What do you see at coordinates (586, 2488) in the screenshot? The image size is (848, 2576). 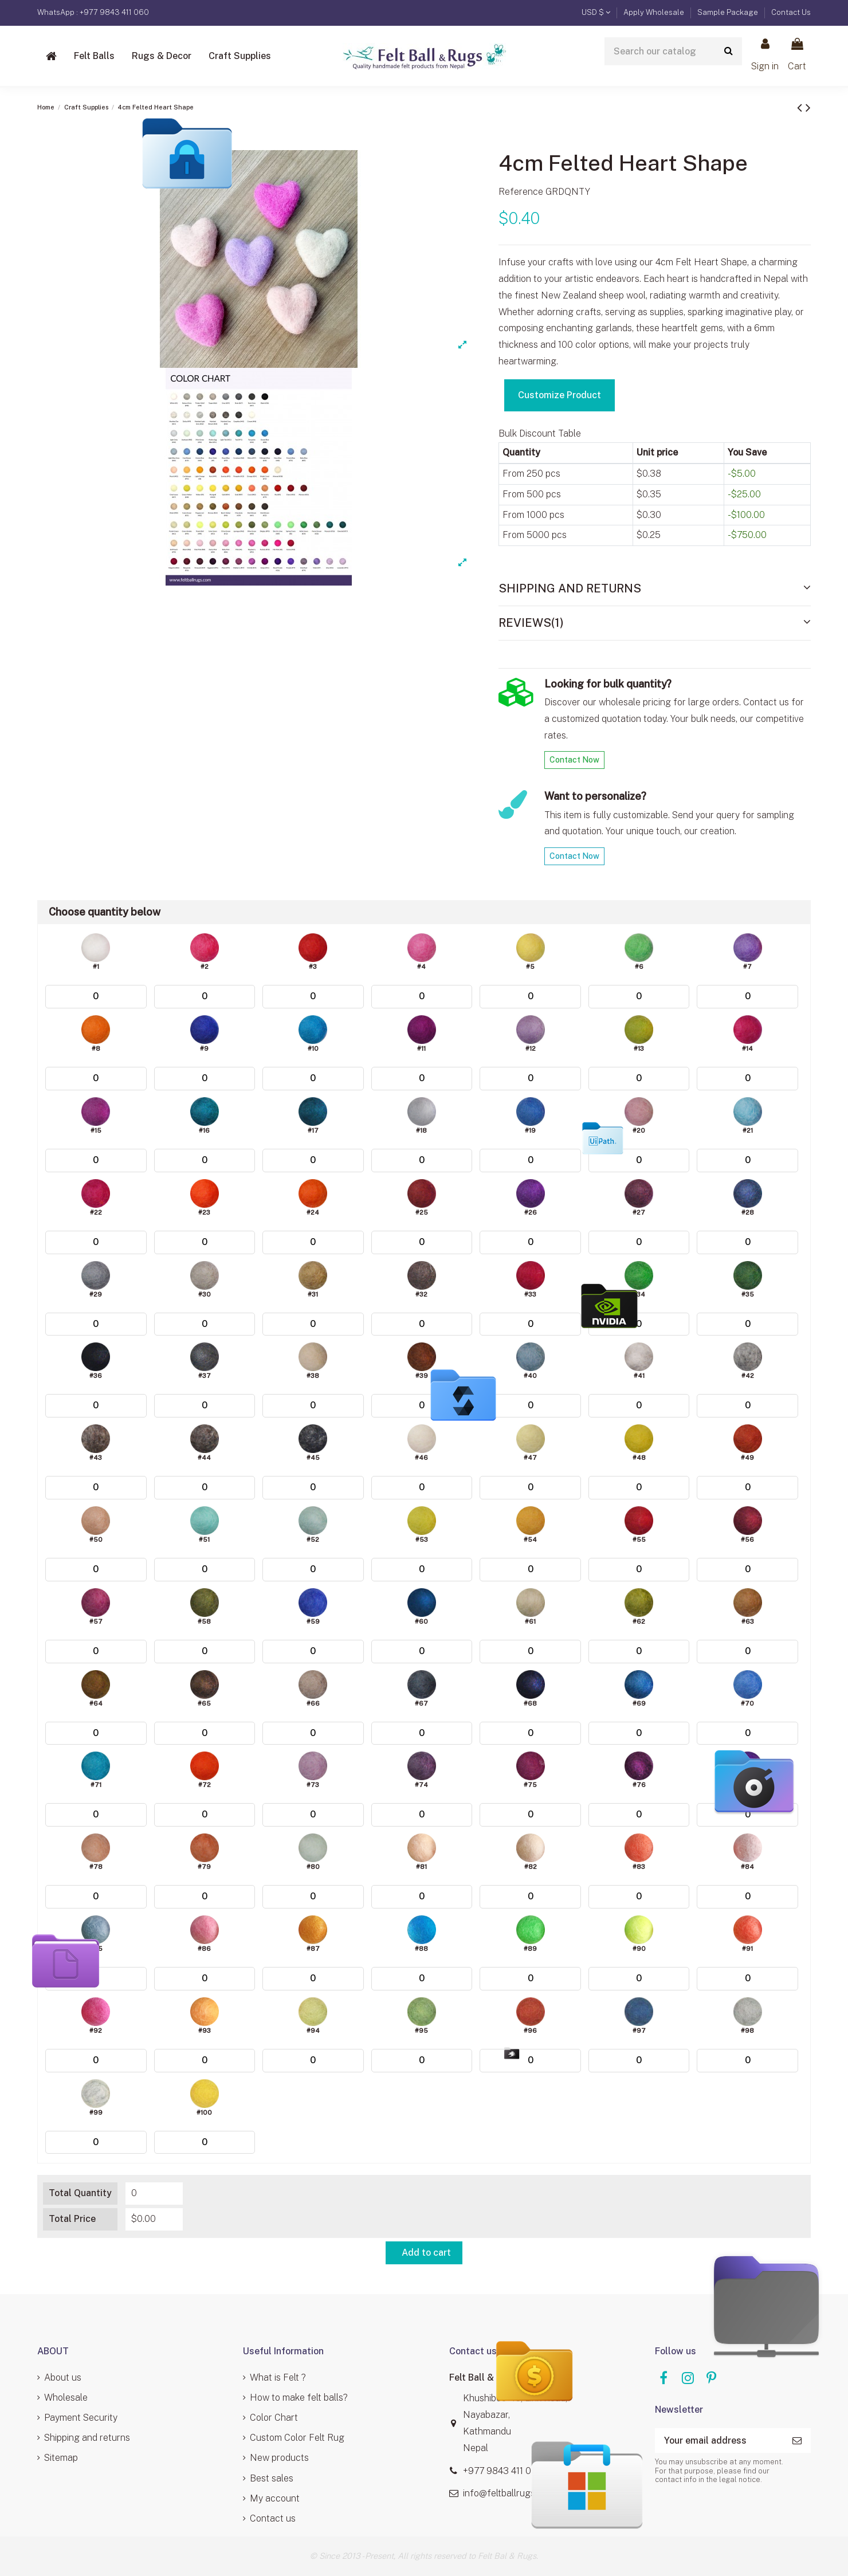 I see `open microsoft store downloads folder` at bounding box center [586, 2488].